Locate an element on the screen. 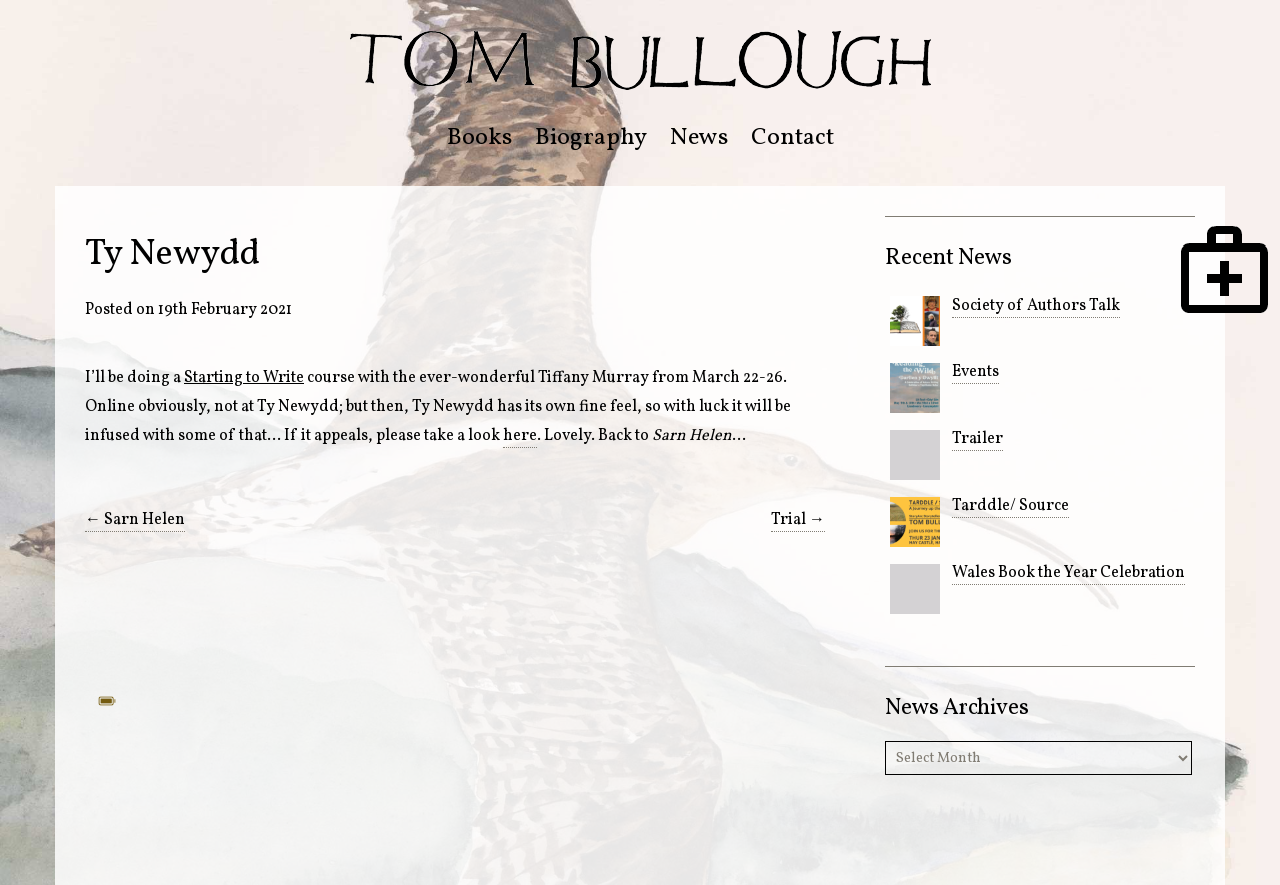  access medical or health services is located at coordinates (1224, 269).